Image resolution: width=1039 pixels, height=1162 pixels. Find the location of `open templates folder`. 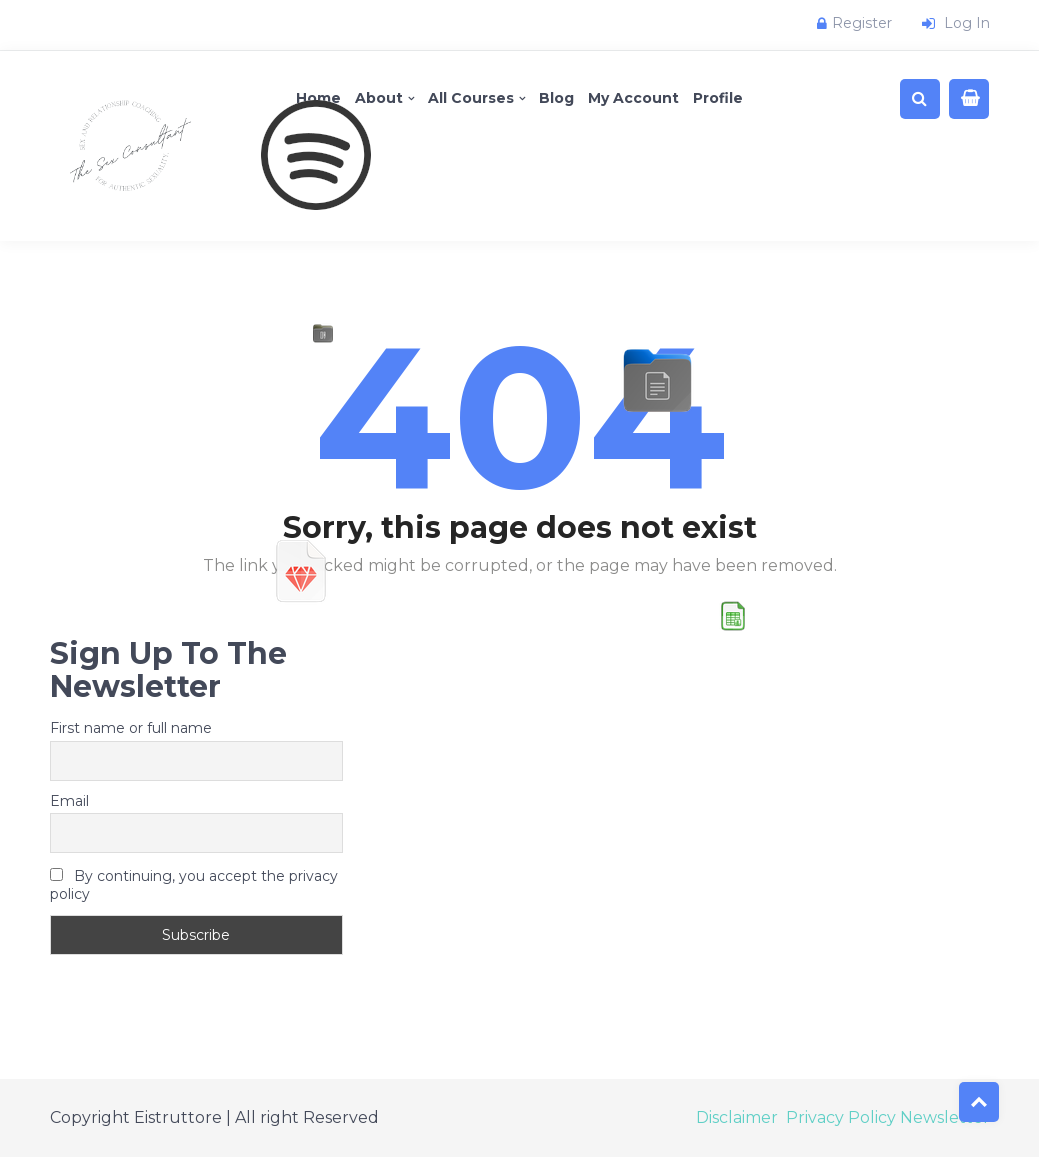

open templates folder is located at coordinates (323, 333).